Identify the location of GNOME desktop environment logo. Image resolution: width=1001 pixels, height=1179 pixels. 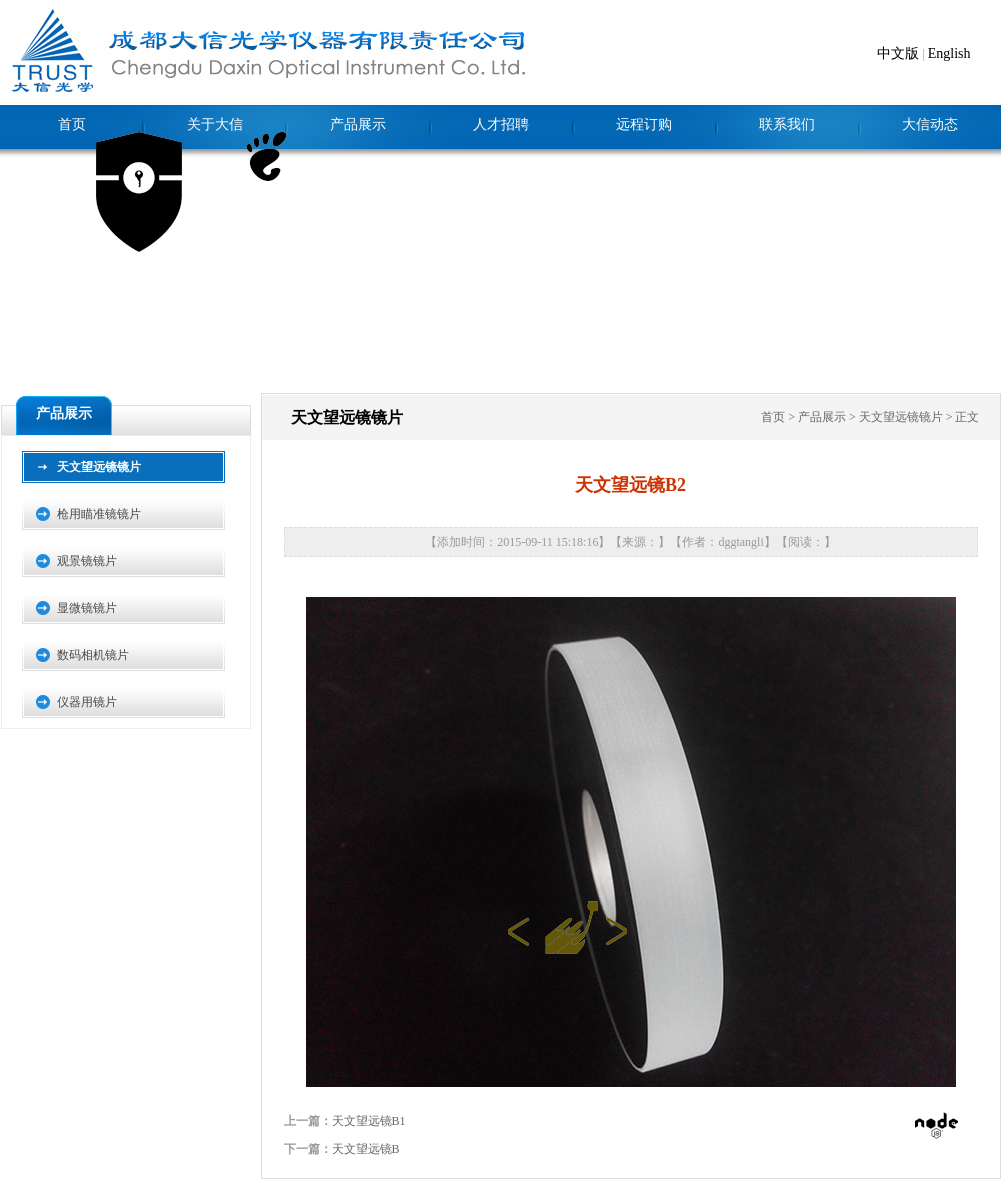
(266, 156).